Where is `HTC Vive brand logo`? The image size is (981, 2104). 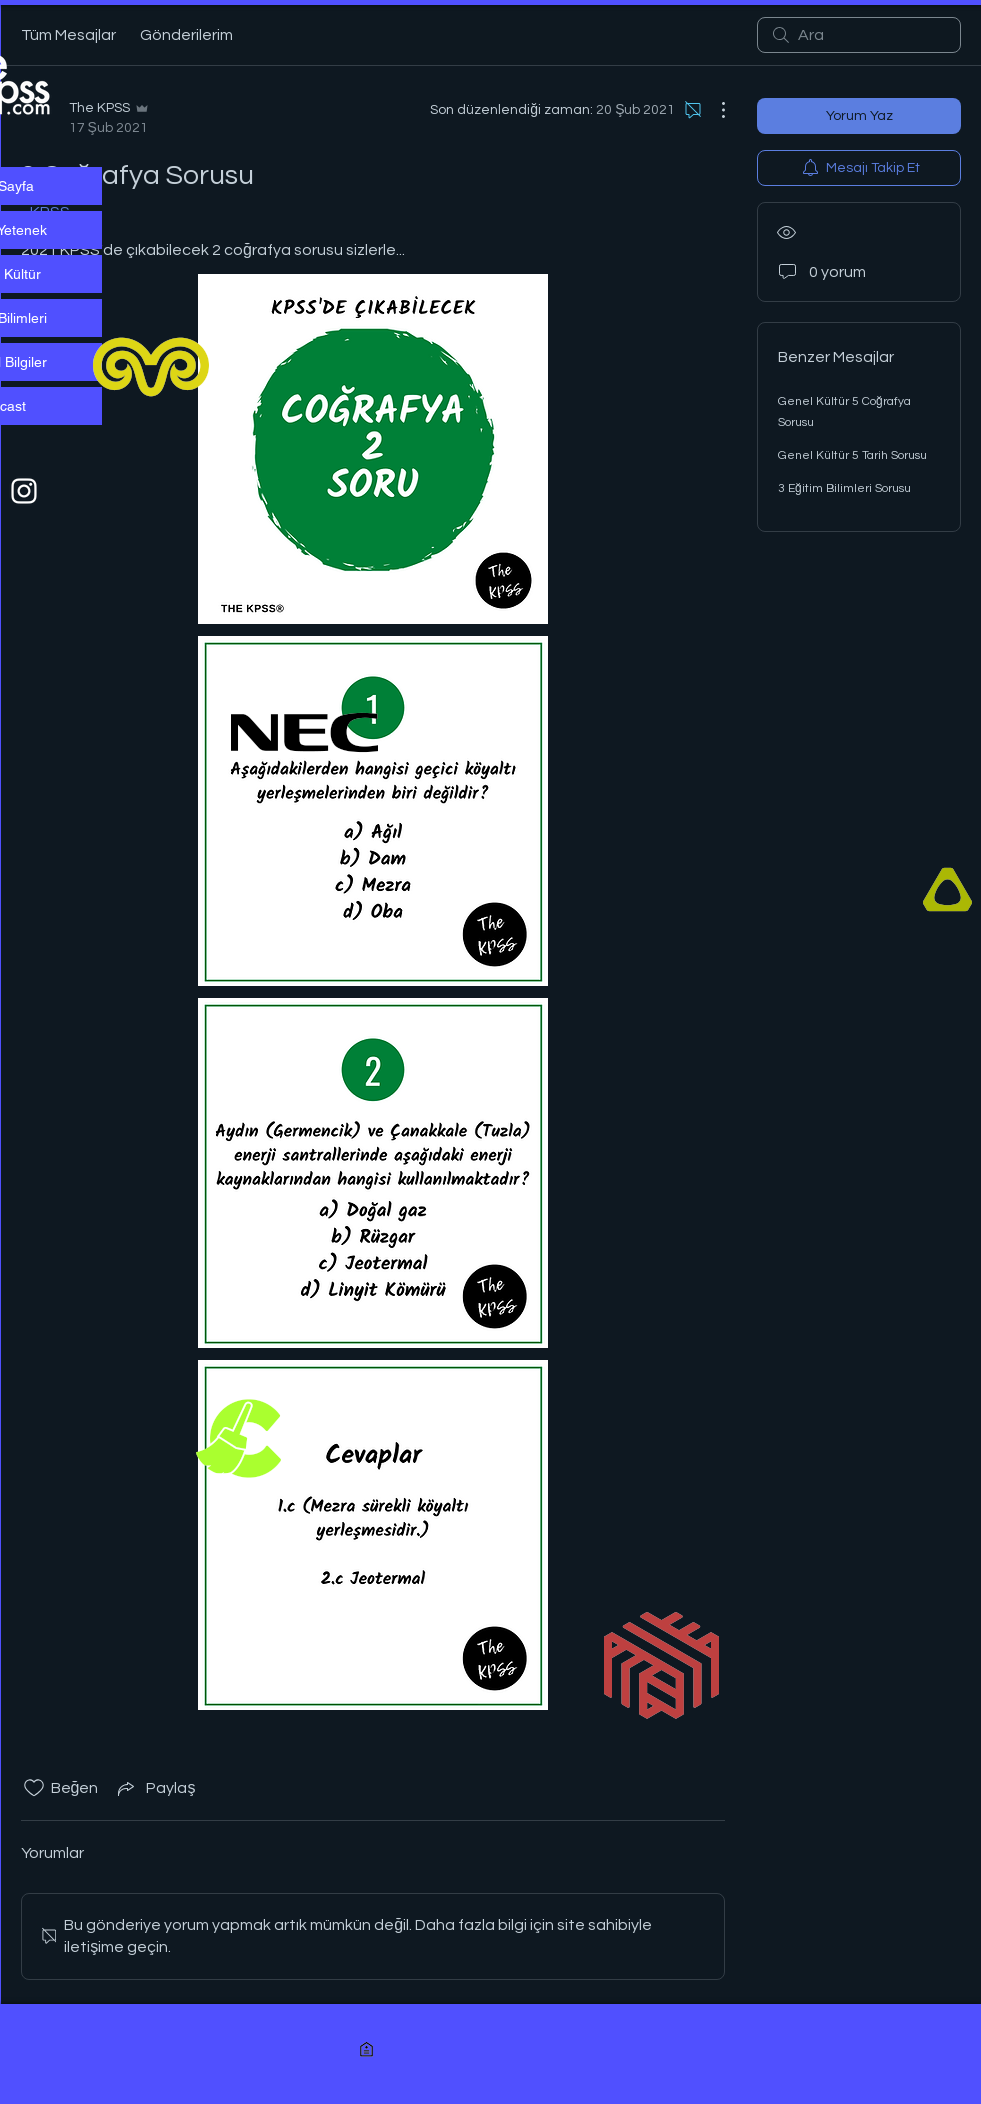
HTC Vive brand logo is located at coordinates (947, 889).